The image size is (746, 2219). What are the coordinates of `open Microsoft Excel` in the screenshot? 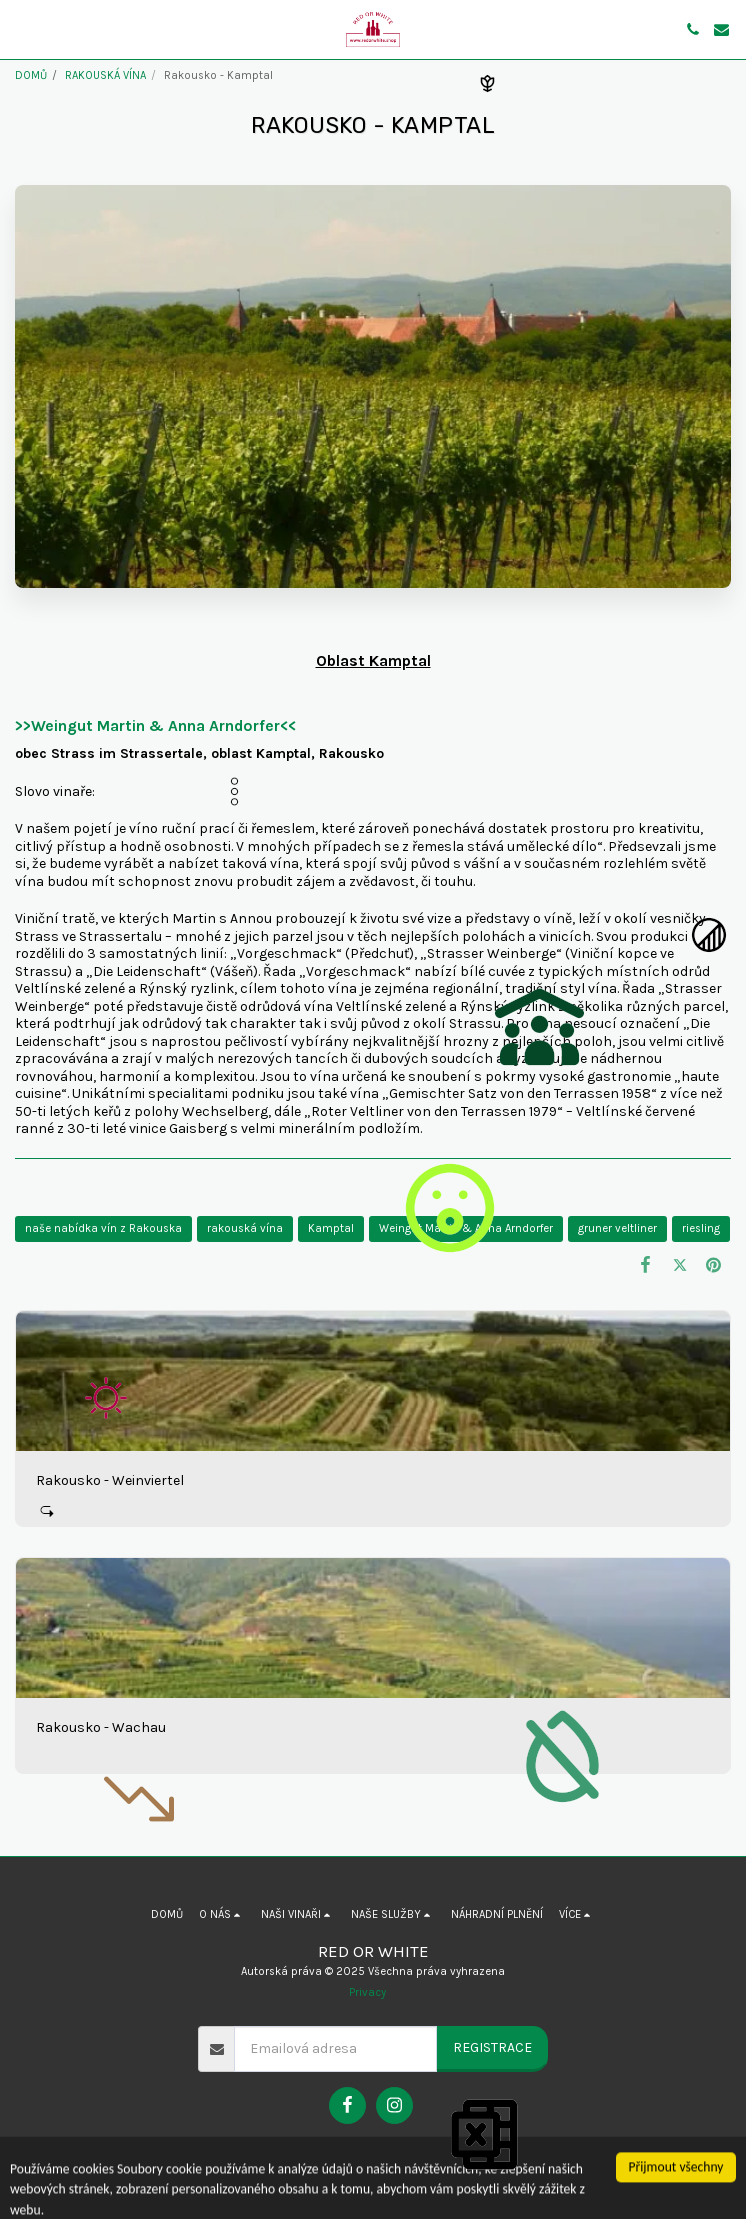 It's located at (487, 2134).